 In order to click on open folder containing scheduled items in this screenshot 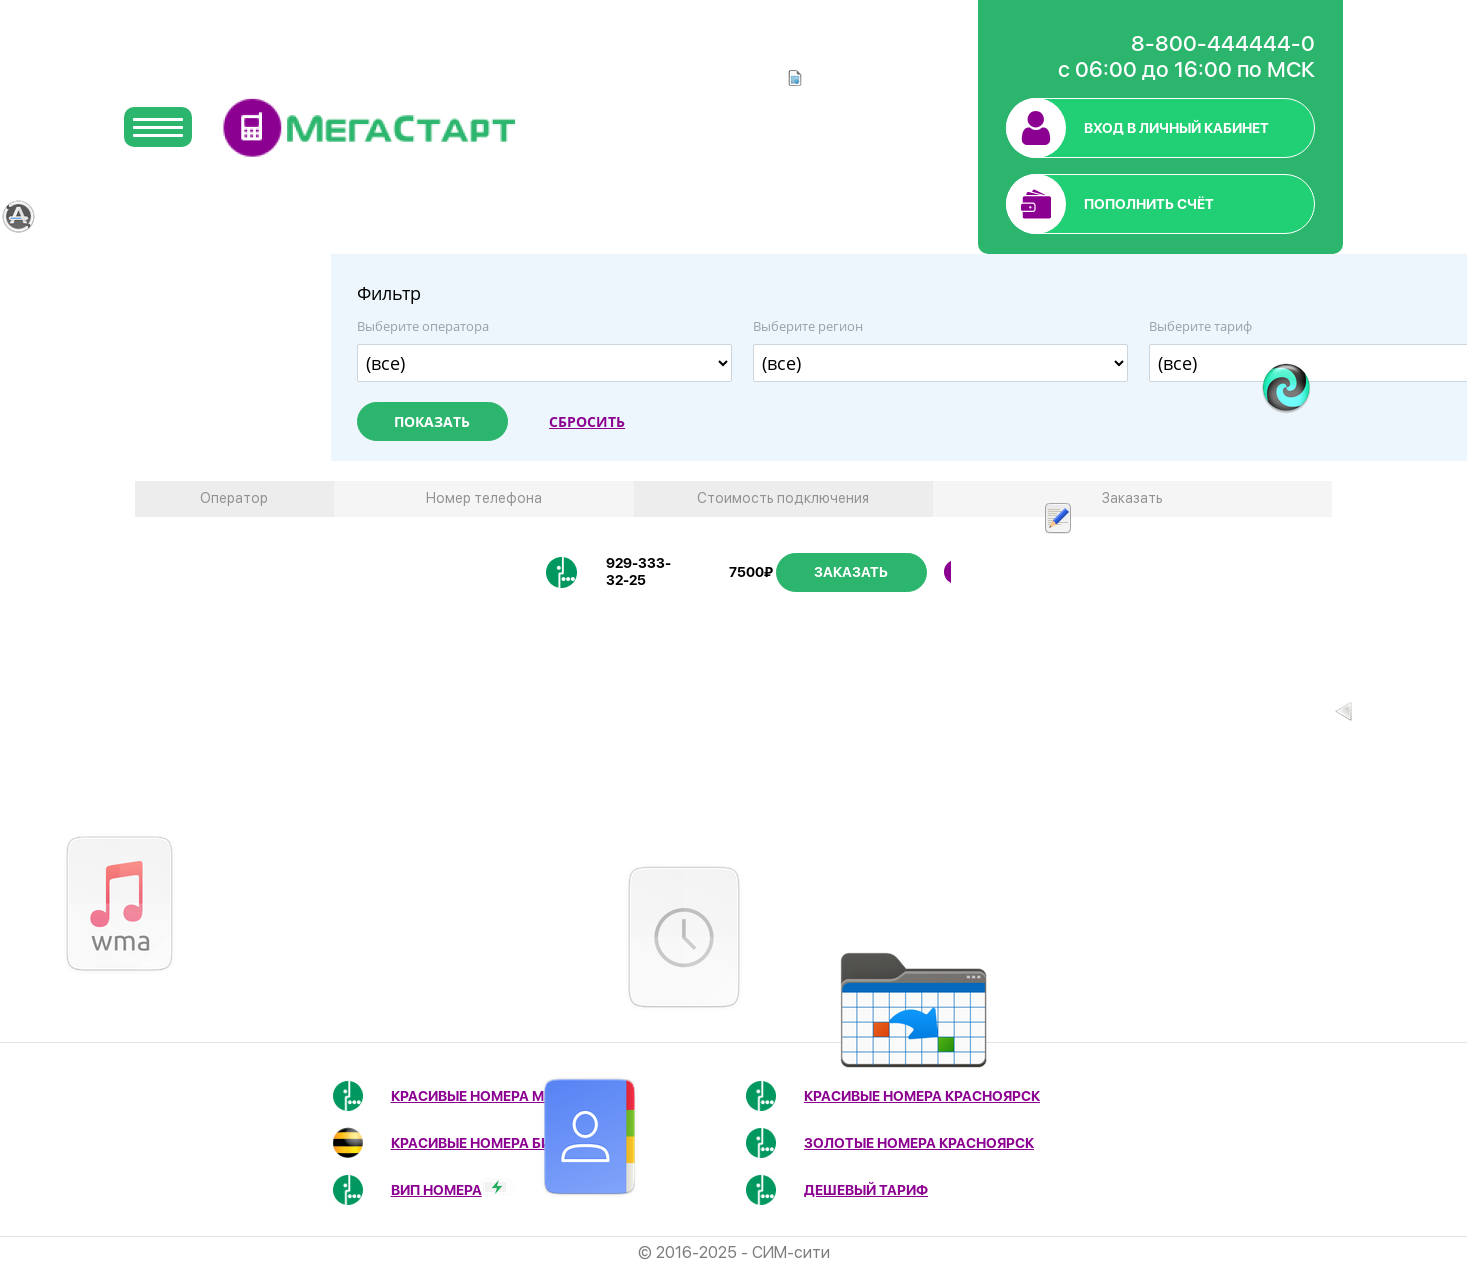, I will do `click(913, 1014)`.